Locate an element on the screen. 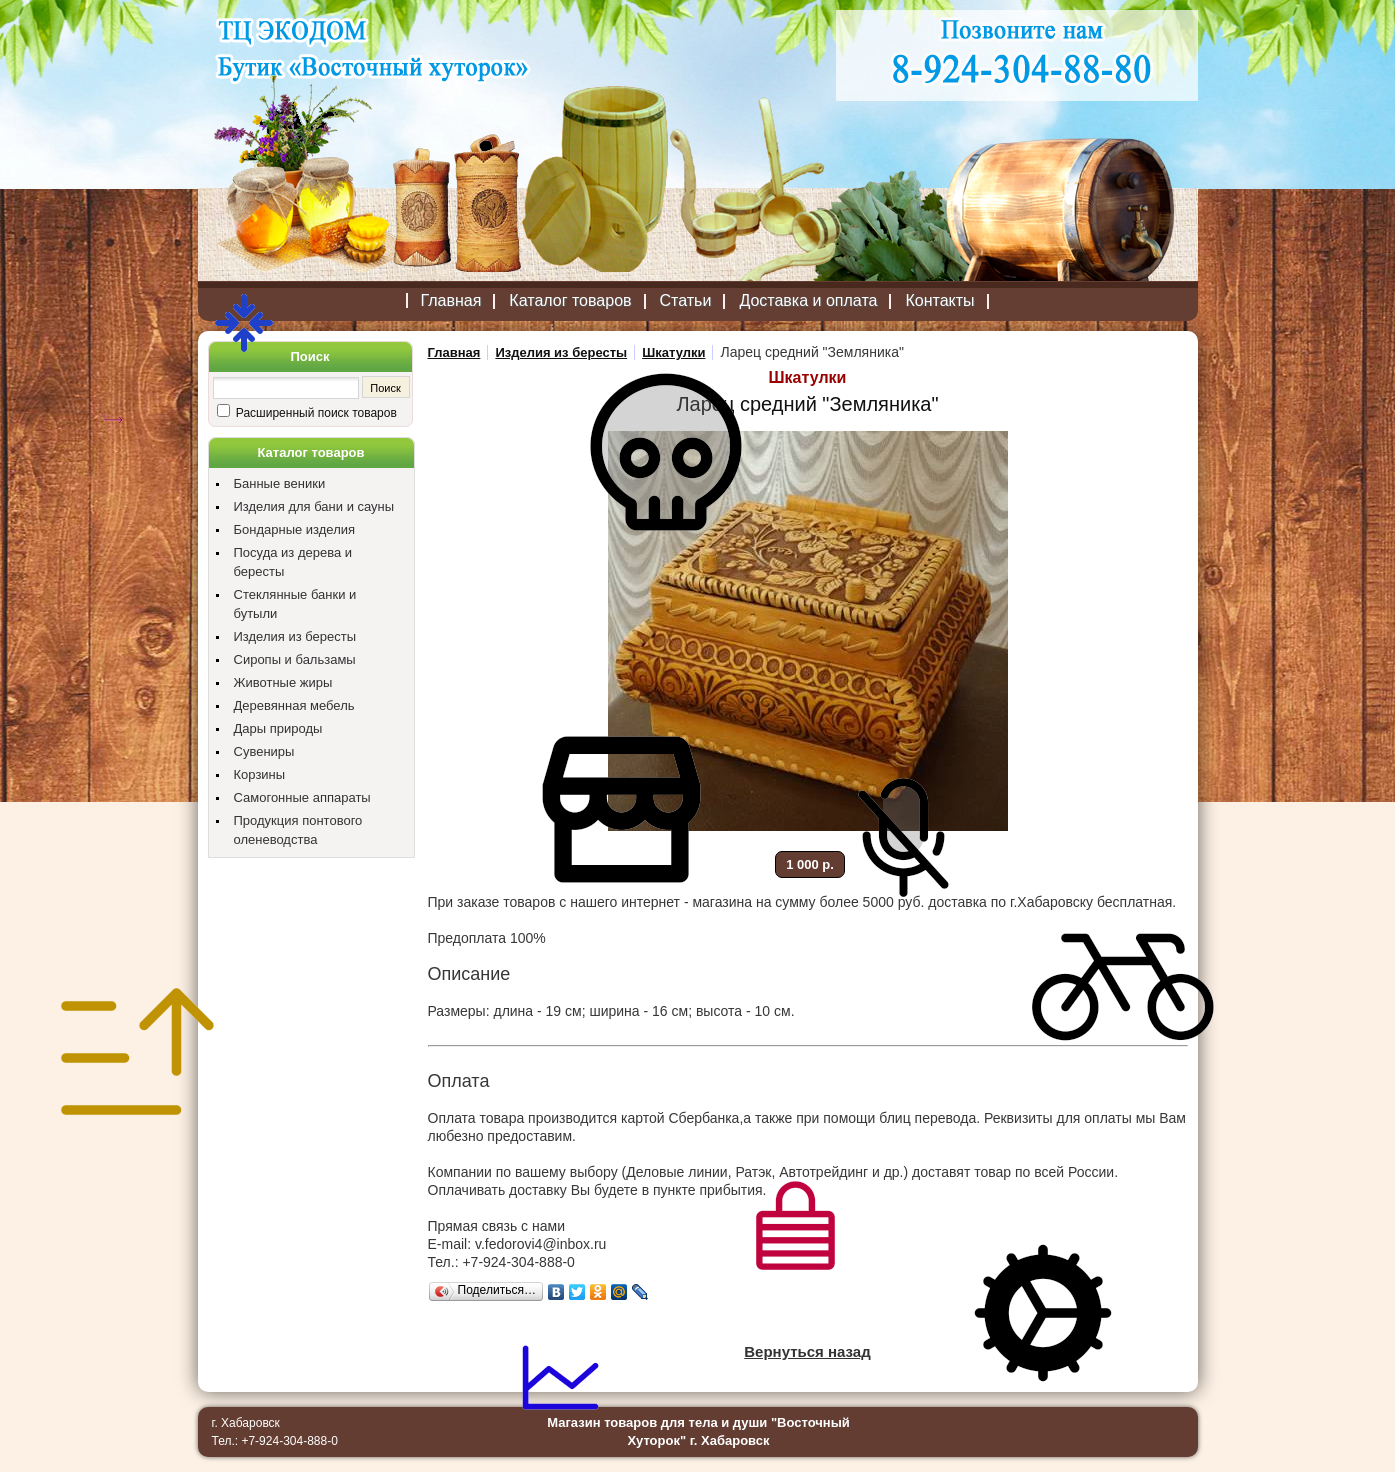 The width and height of the screenshot is (1395, 1472). mute your microphone is located at coordinates (903, 835).